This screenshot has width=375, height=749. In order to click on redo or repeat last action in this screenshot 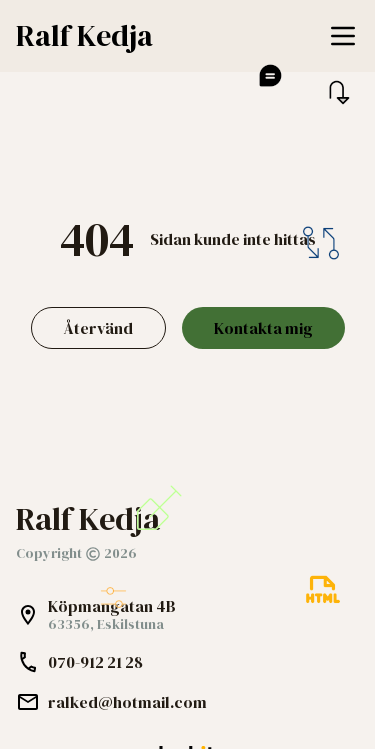, I will do `click(338, 92)`.